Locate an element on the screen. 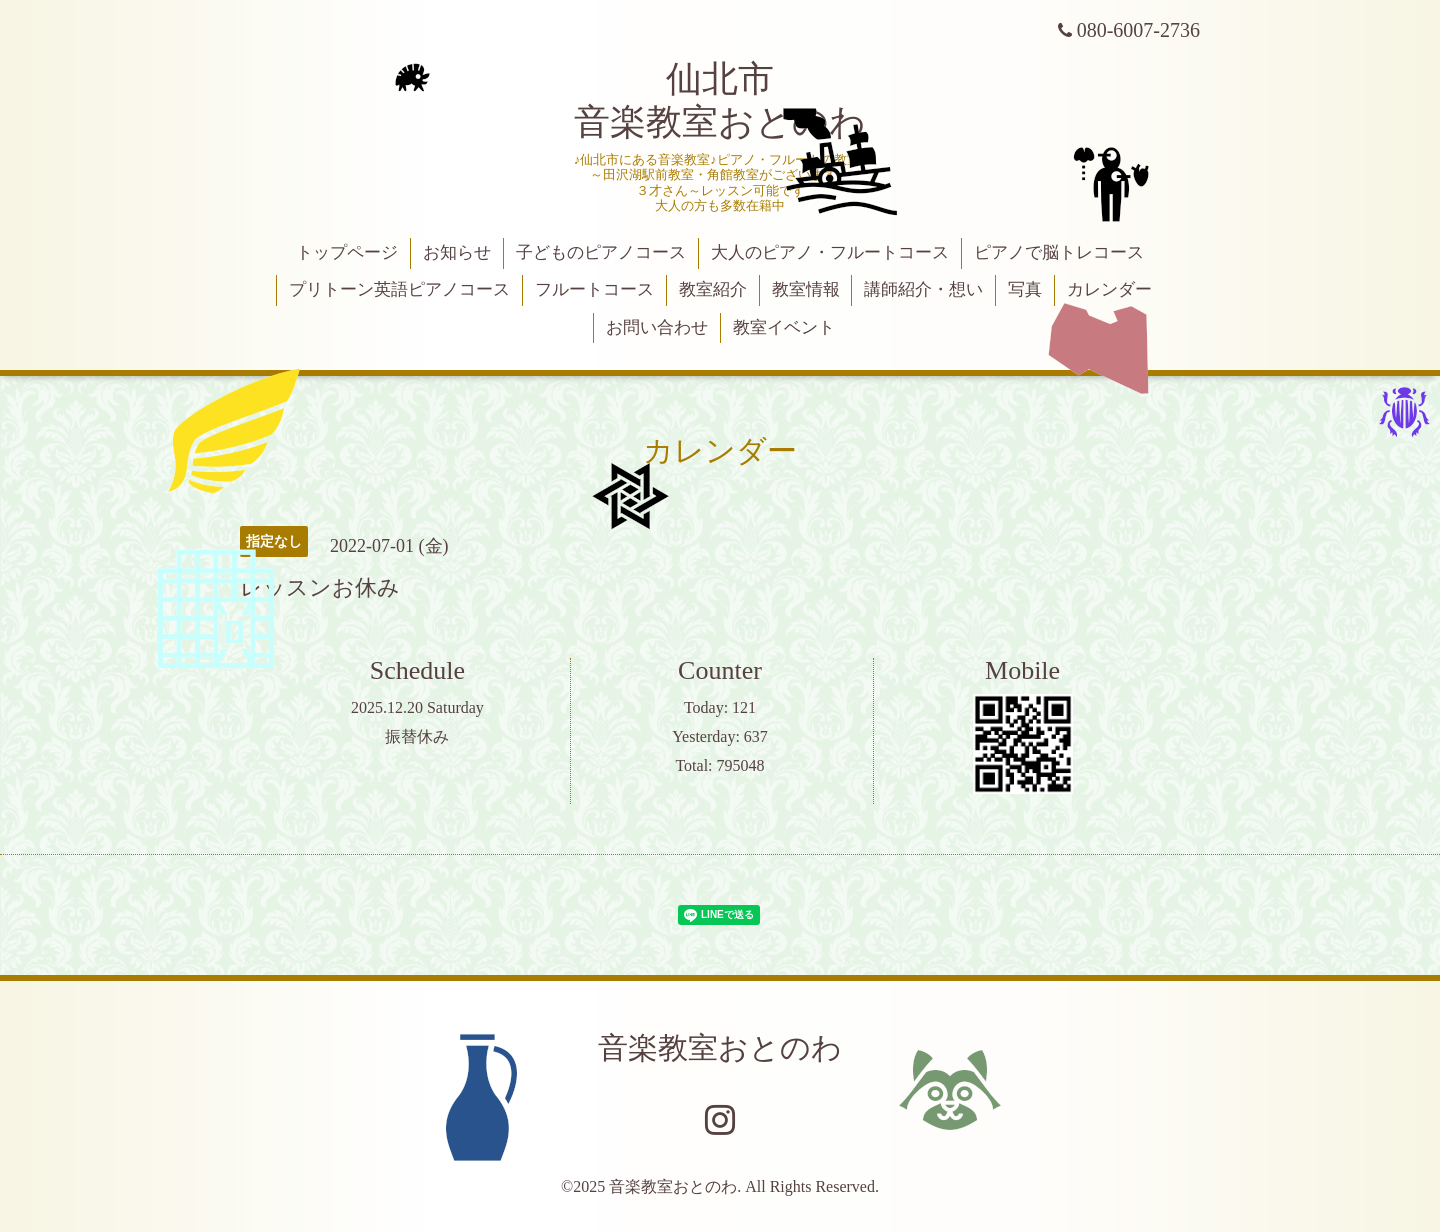 Image resolution: width=1440 pixels, height=1232 pixels. indicates a trapped or captured state is located at coordinates (216, 602).